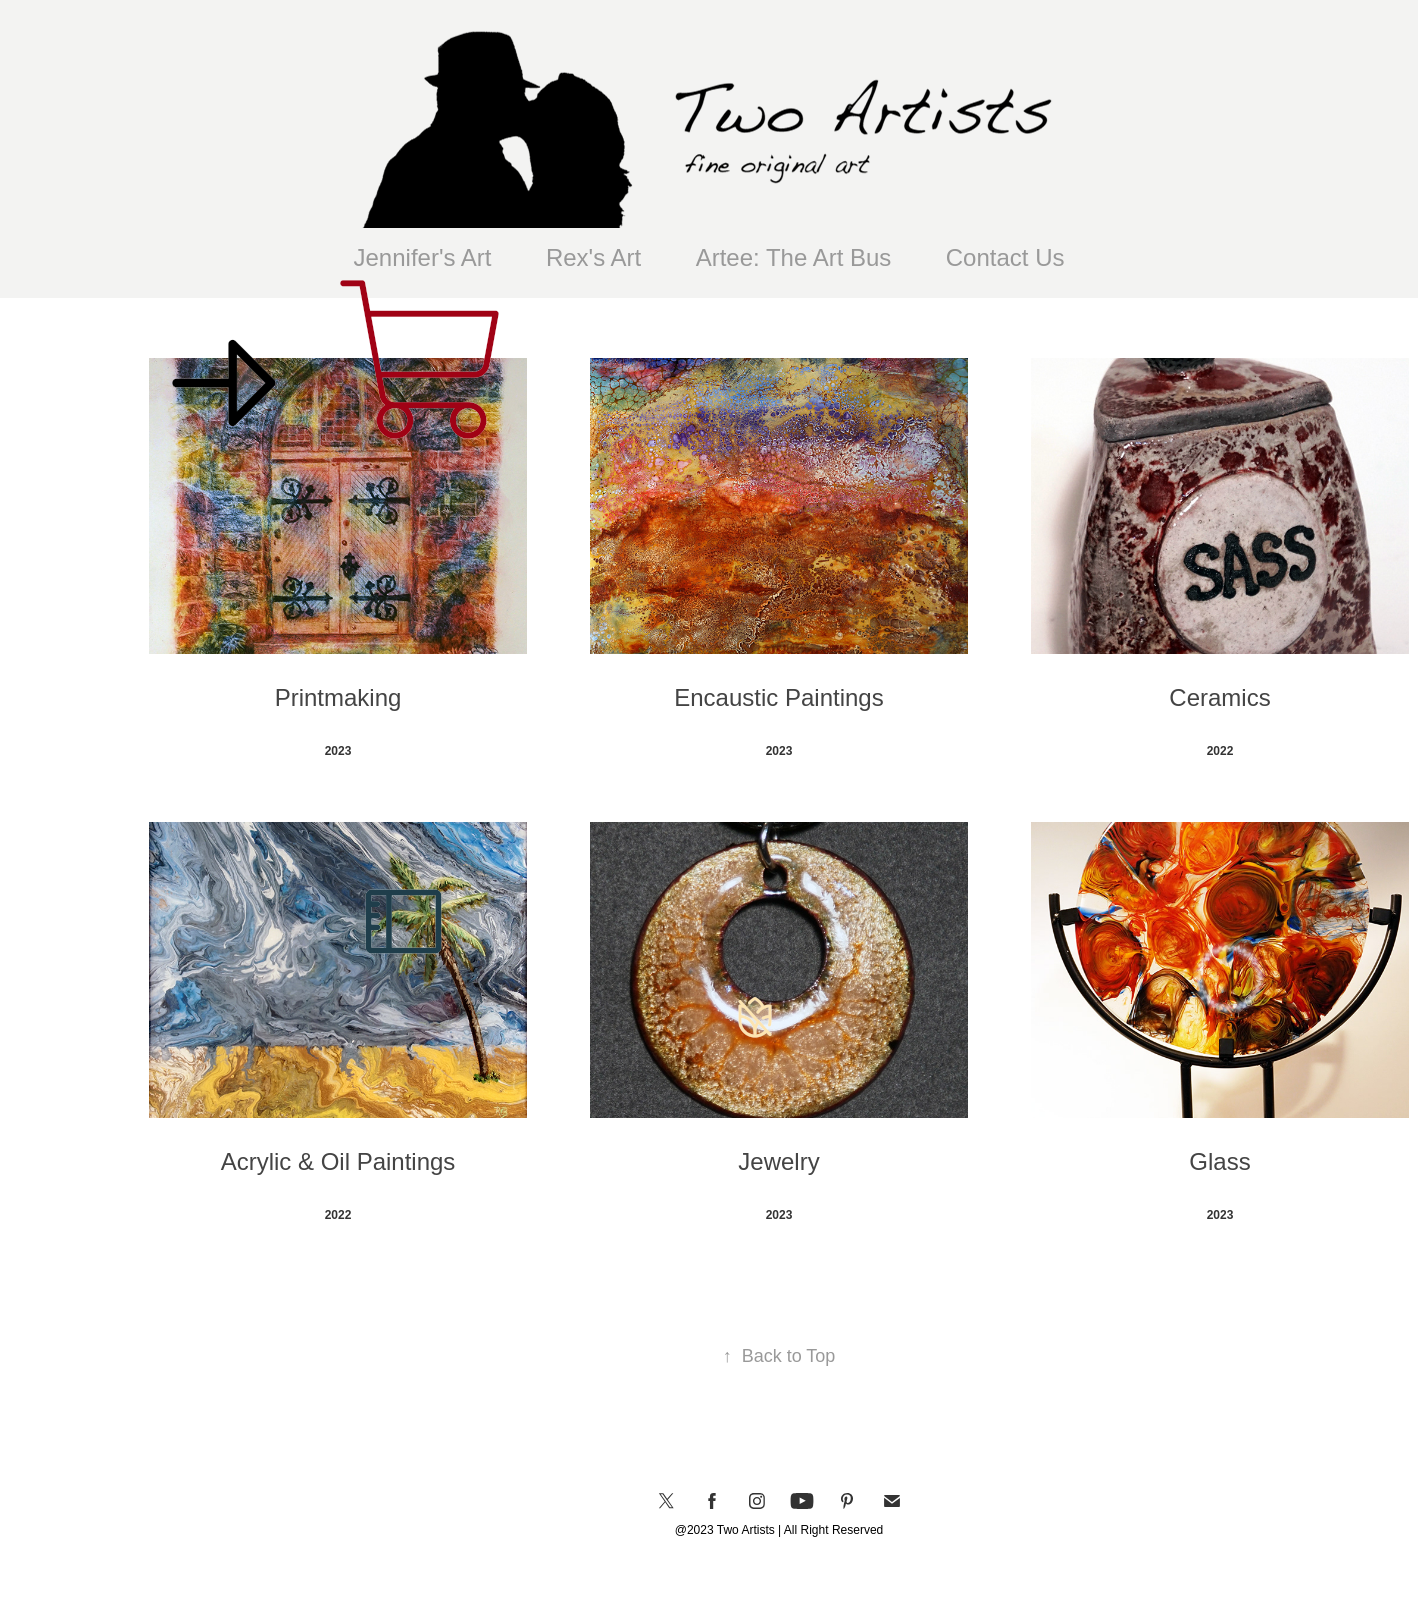 The height and width of the screenshot is (1599, 1418). I want to click on toggle the sidebar panel, so click(403, 921).